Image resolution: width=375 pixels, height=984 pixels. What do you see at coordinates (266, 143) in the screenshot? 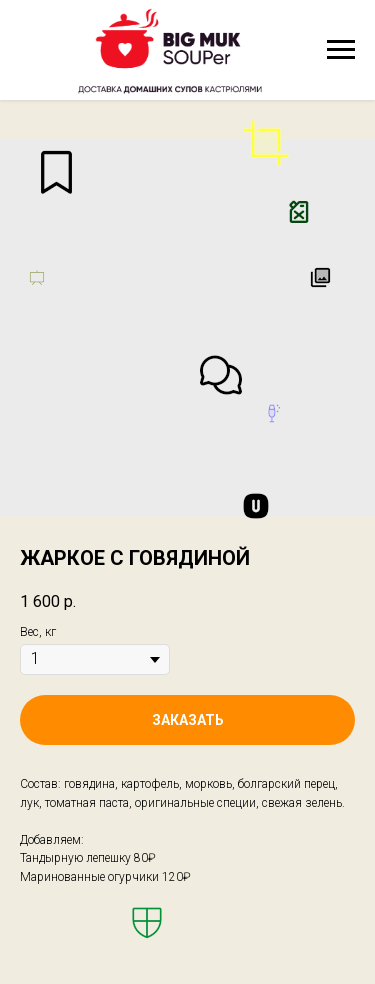
I see `crop or resize an image` at bounding box center [266, 143].